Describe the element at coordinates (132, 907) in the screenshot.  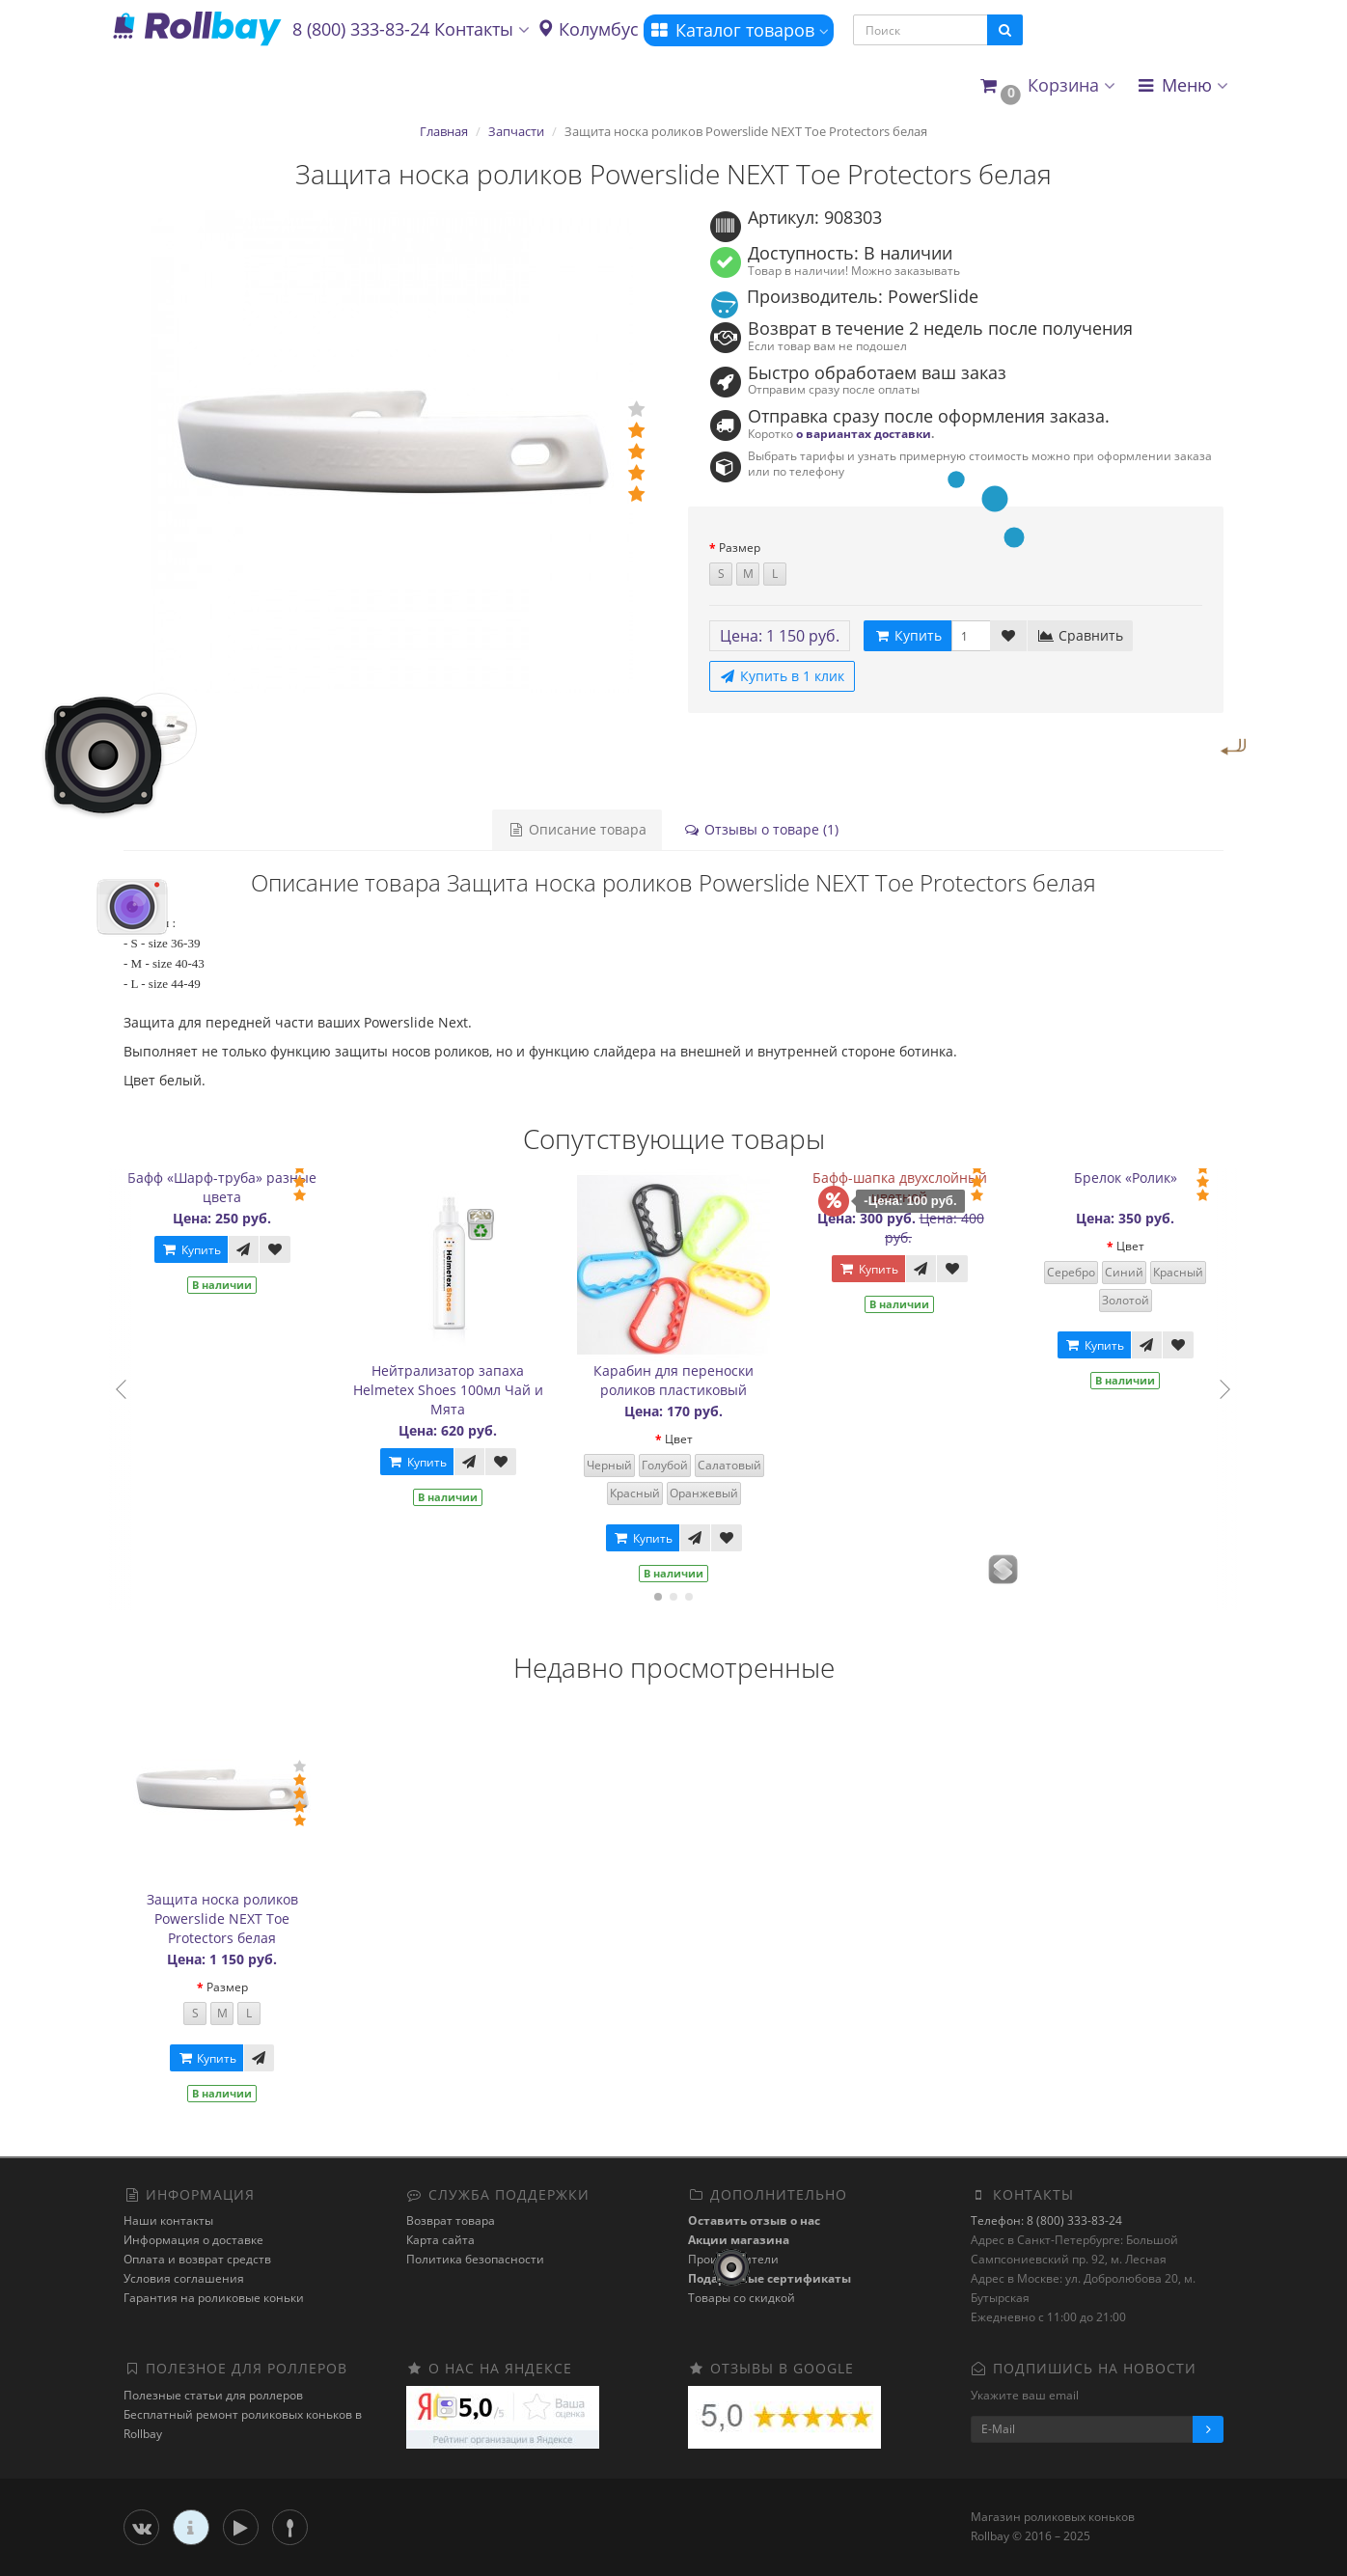
I see `open the camera app` at that location.